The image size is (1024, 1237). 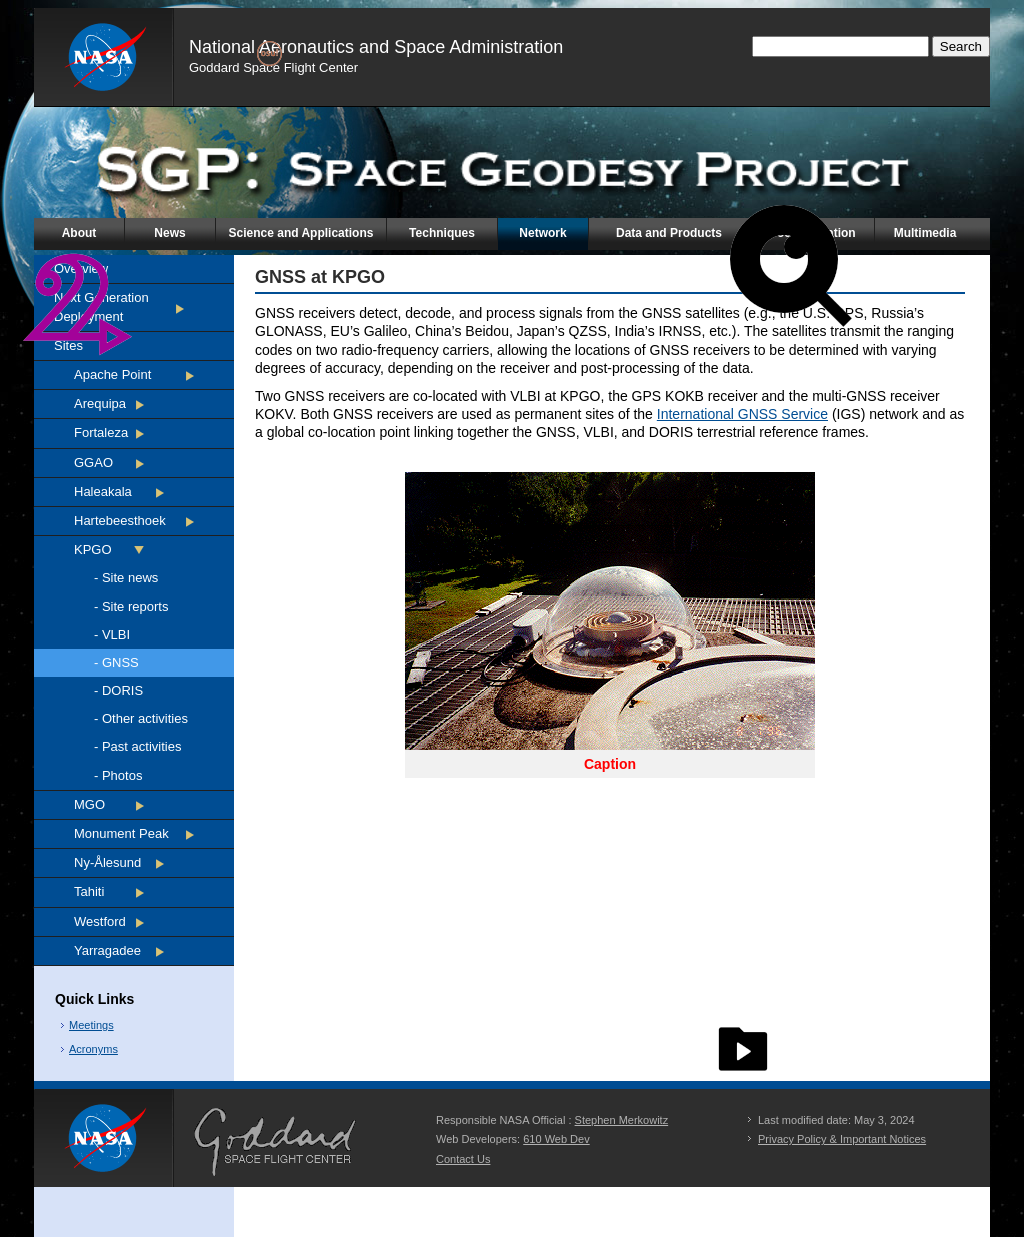 I want to click on open video folder, so click(x=743, y=1049).